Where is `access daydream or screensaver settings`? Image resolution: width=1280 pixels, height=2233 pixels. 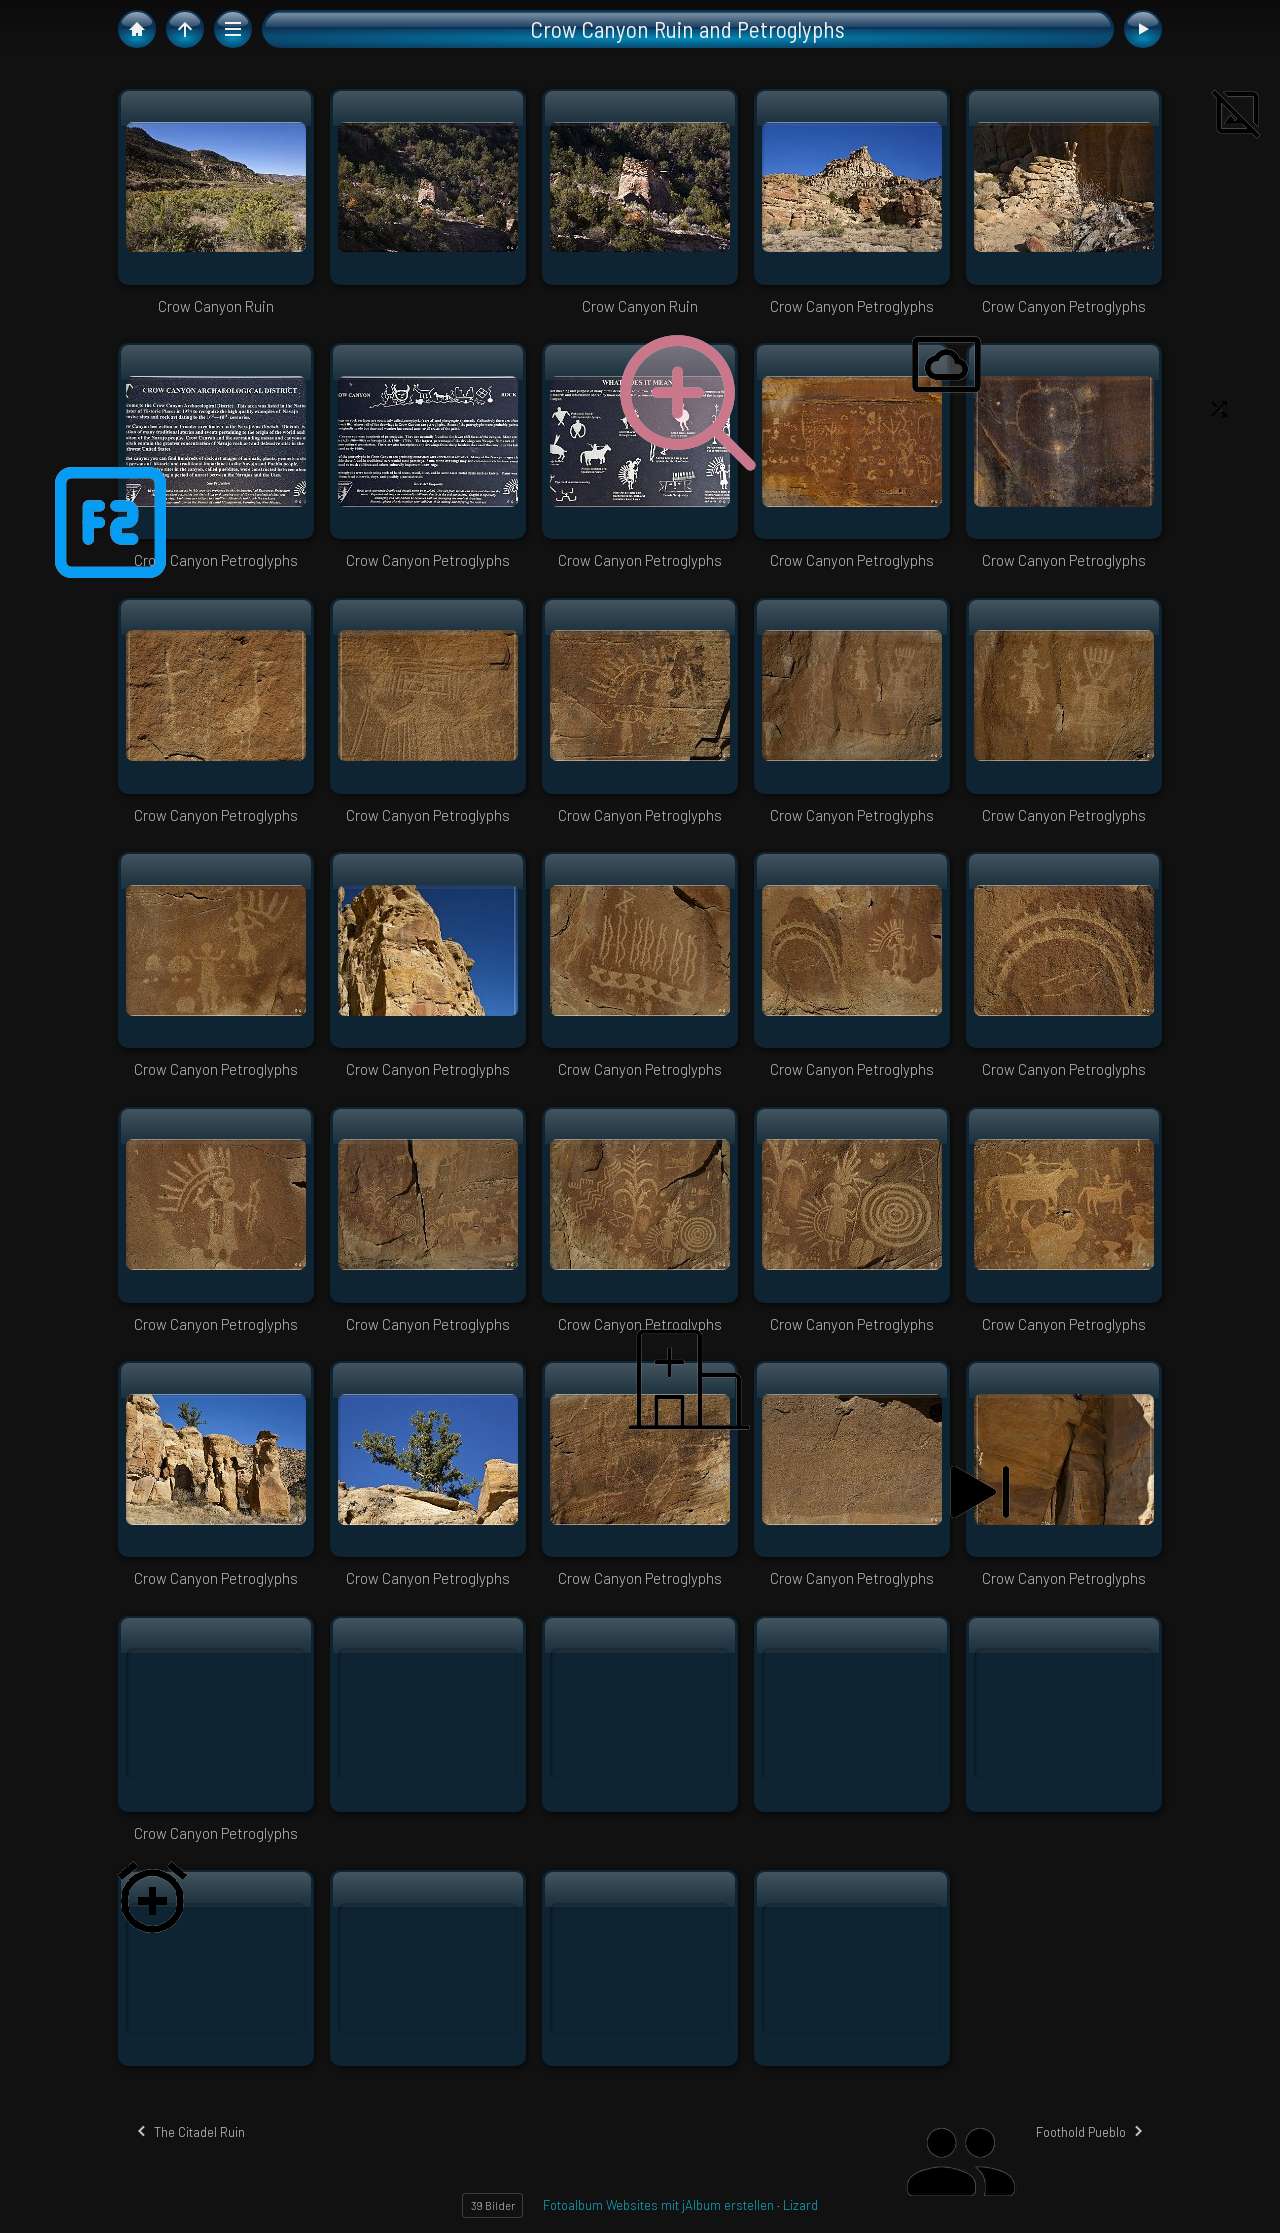
access daydream or screensaver settings is located at coordinates (946, 364).